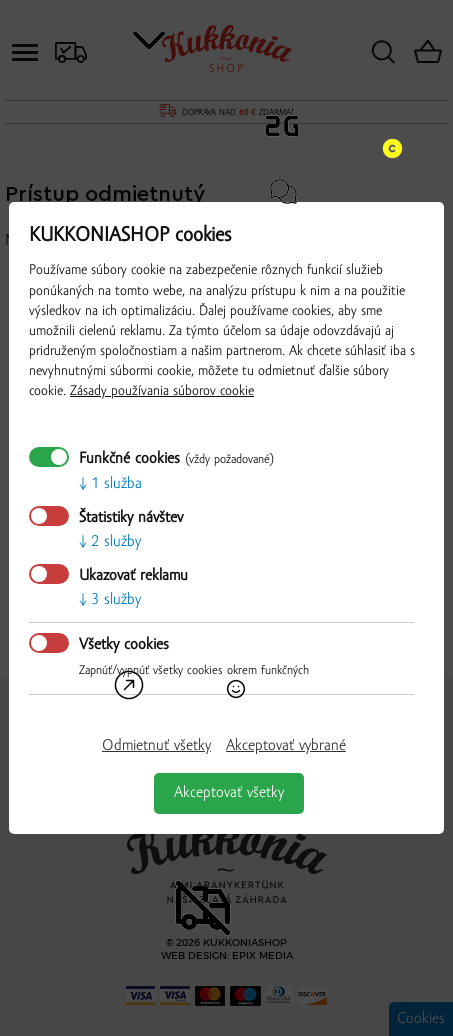 The width and height of the screenshot is (453, 1036). What do you see at coordinates (236, 689) in the screenshot?
I see `add an emoji or reaction` at bounding box center [236, 689].